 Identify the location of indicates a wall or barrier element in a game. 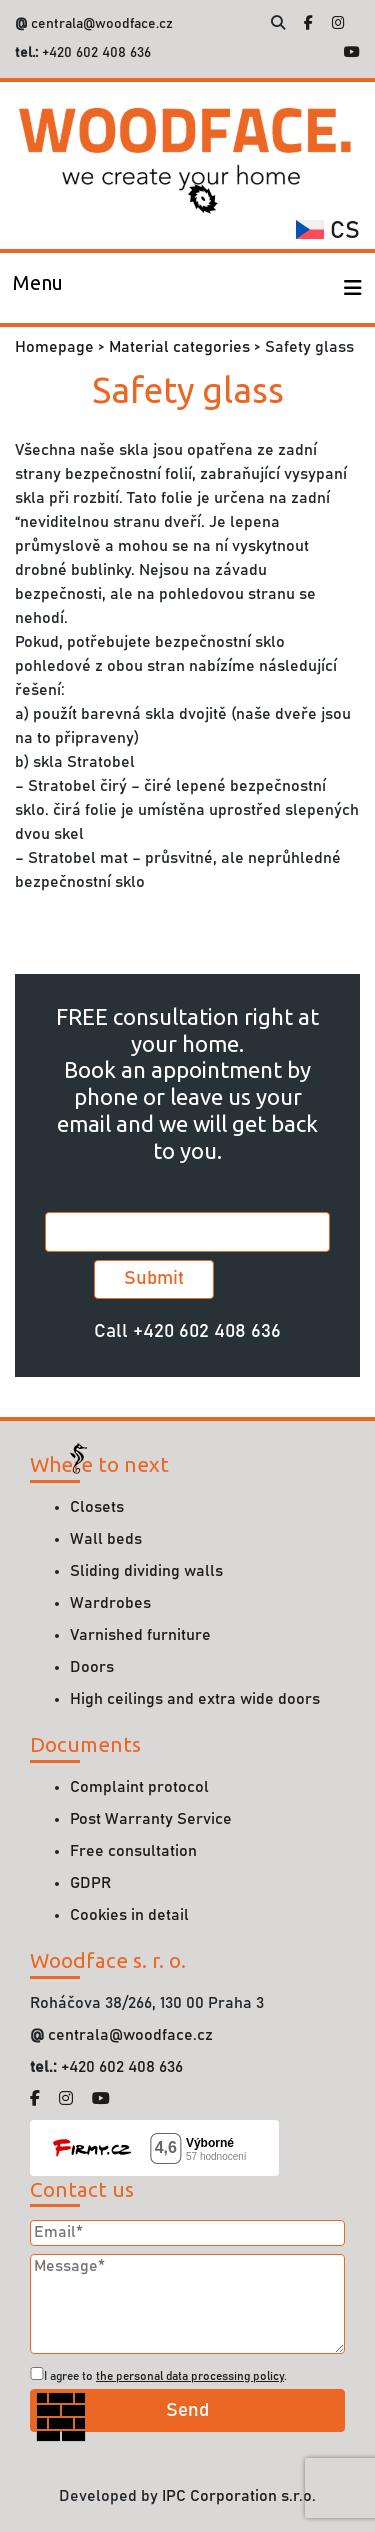
(61, 2417).